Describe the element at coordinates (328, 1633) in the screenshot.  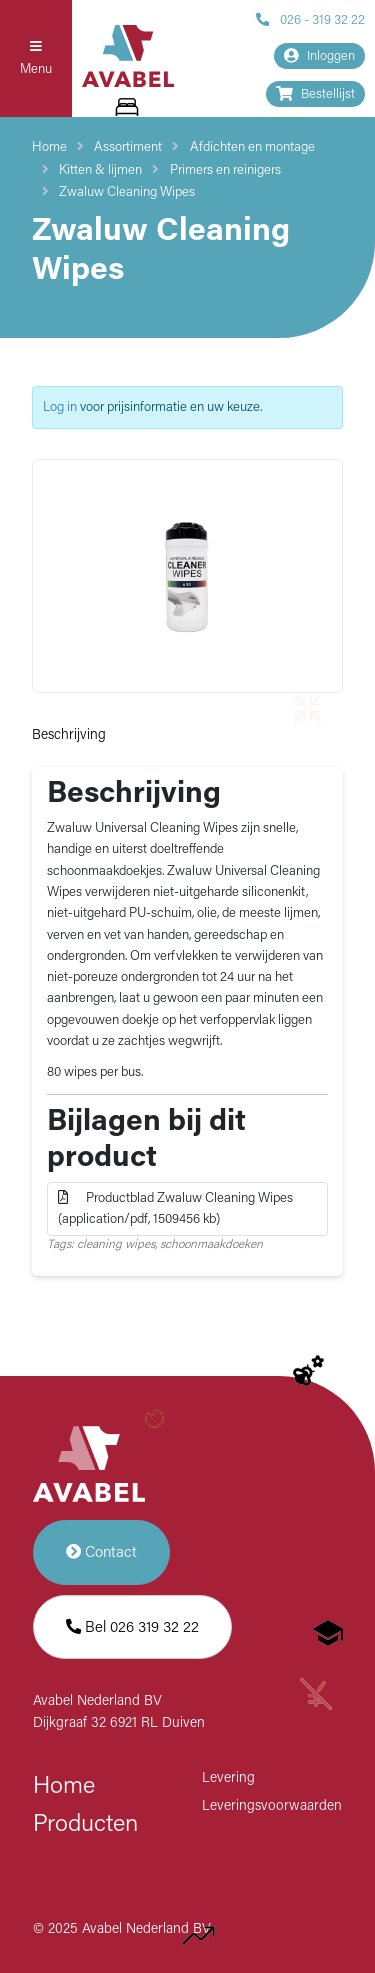
I see `access education or learning features` at that location.